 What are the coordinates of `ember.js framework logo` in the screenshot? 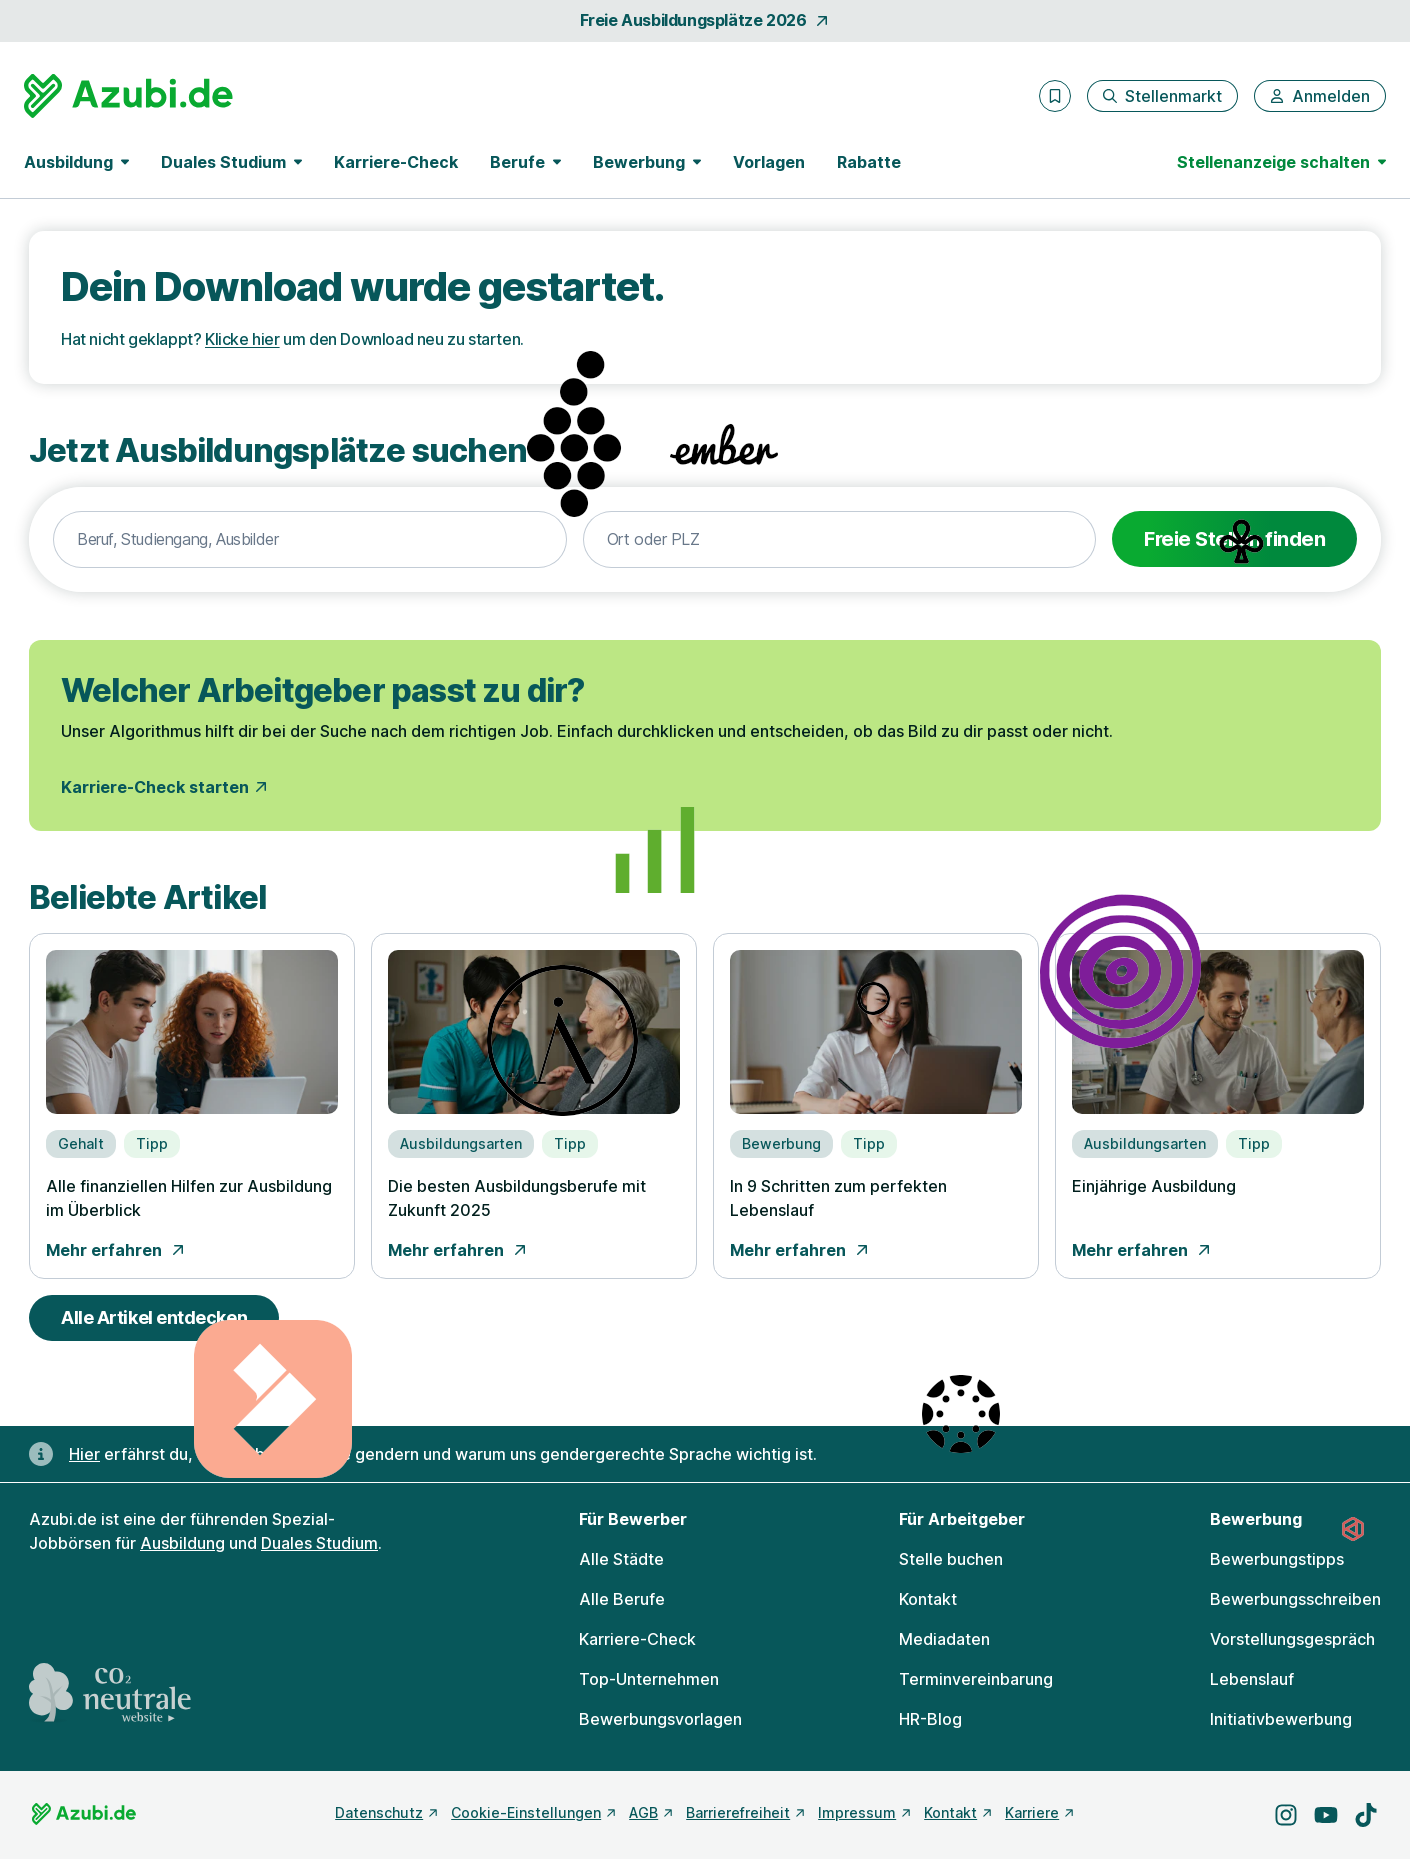 It's located at (724, 454).